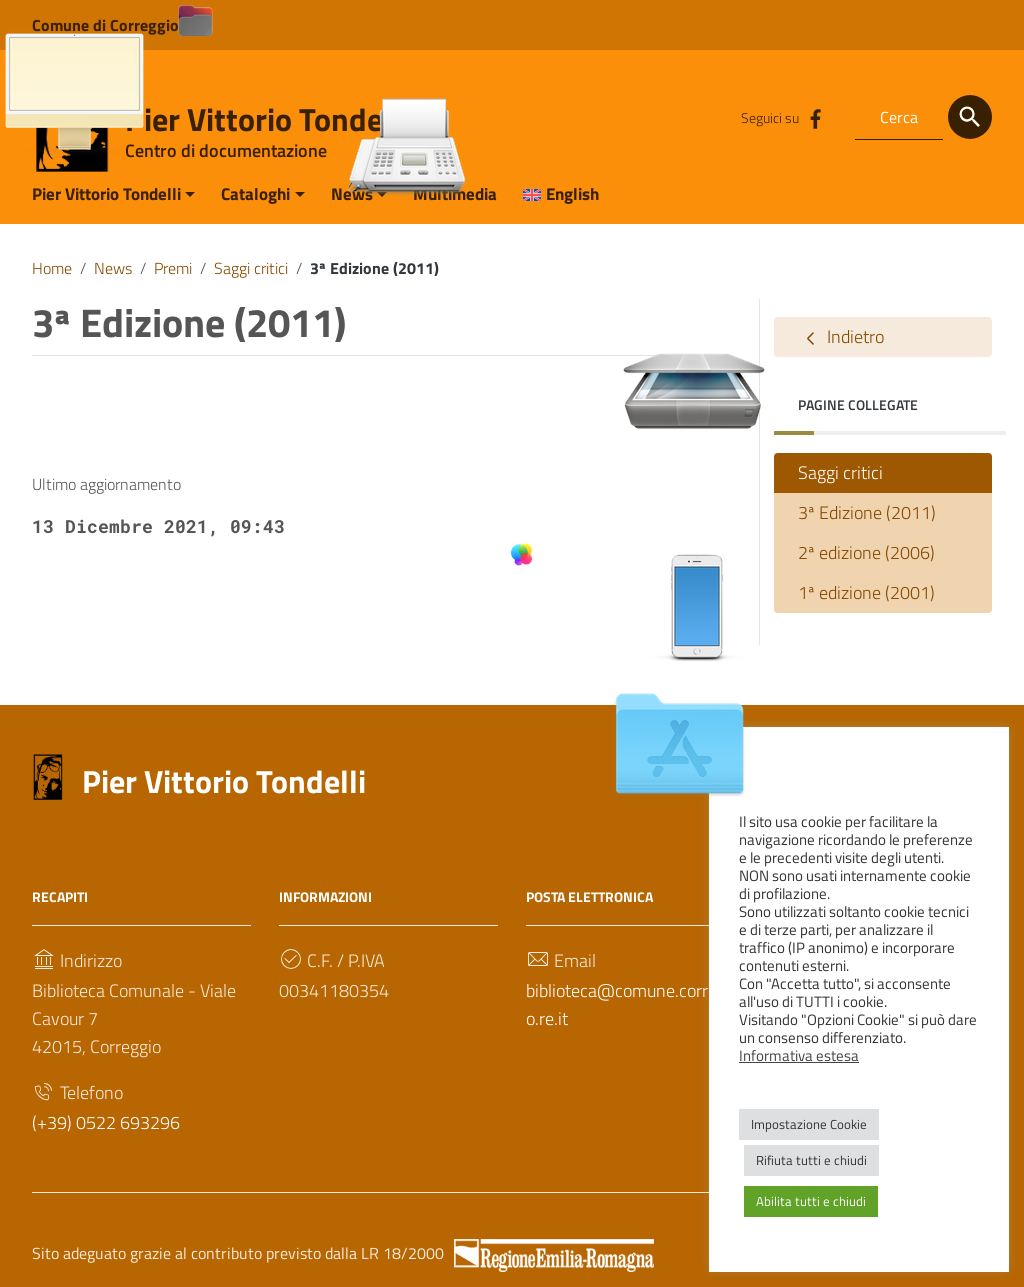 The height and width of the screenshot is (1287, 1024). Describe the element at coordinates (694, 391) in the screenshot. I see `scan documents using a wireless scanner` at that location.